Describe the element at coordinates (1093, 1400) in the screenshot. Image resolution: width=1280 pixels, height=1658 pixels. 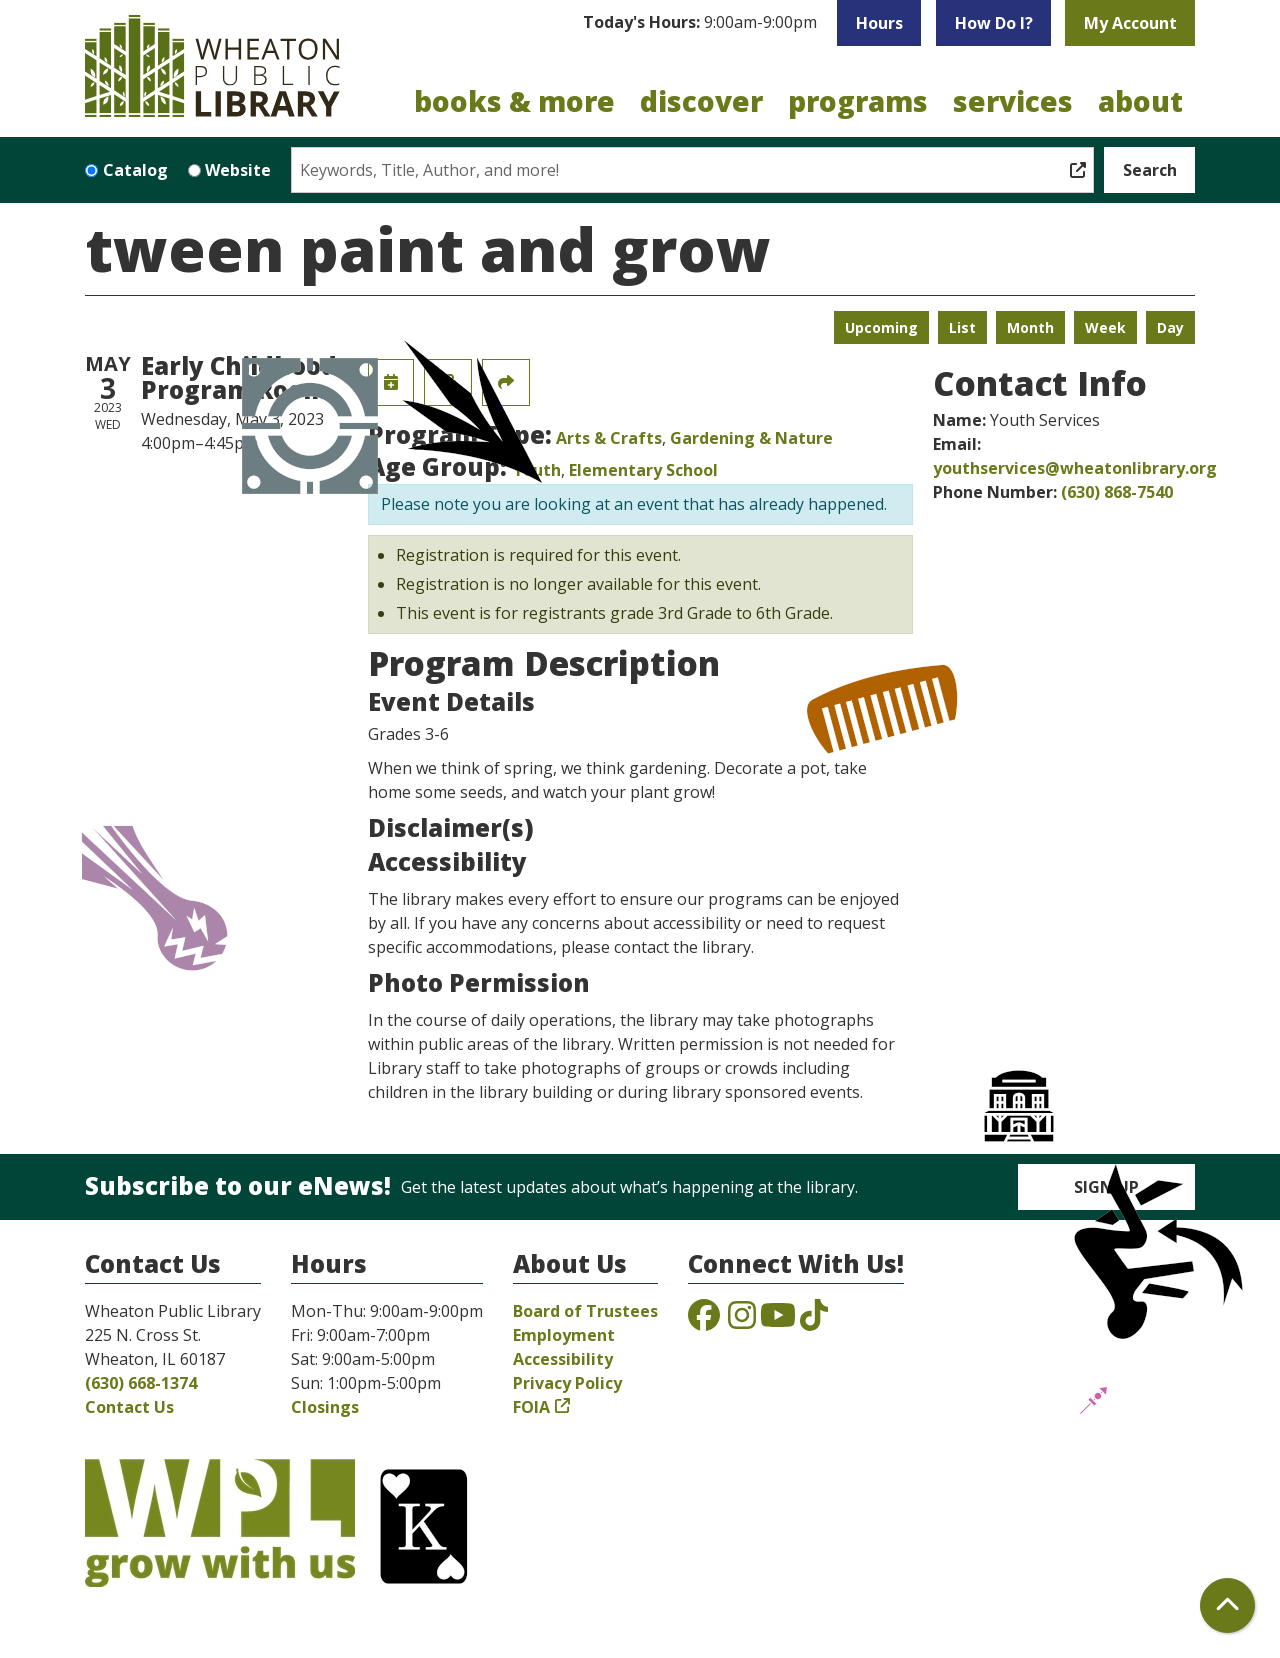
I see `oden food item in a cooking or food-themed game` at that location.